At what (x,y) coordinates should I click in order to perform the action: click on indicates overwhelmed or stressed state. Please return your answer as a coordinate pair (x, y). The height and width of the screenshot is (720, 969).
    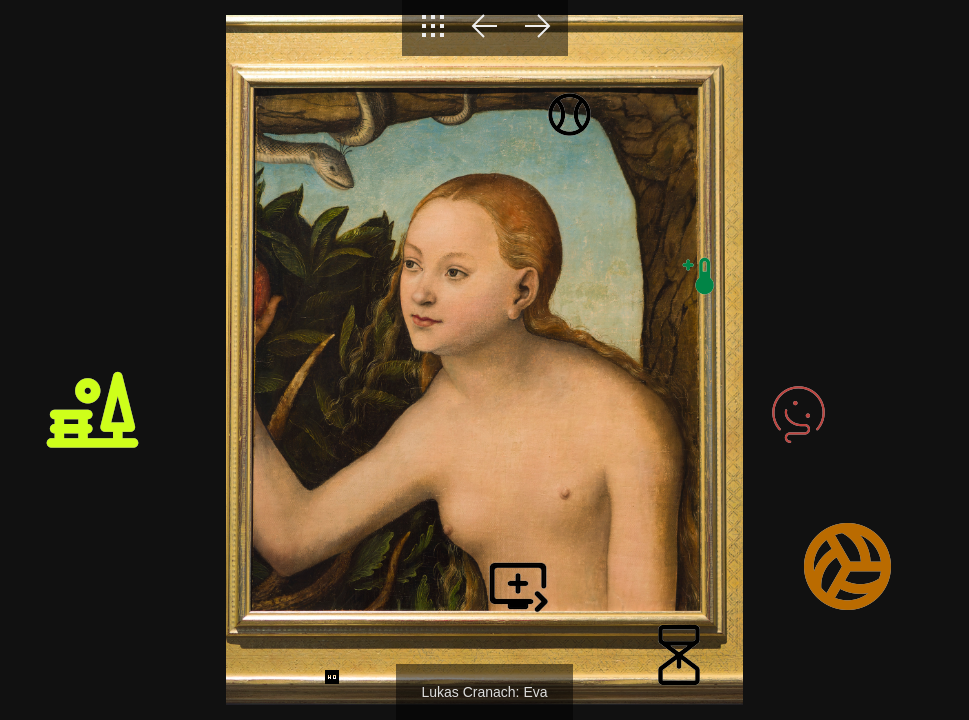
    Looking at the image, I should click on (798, 412).